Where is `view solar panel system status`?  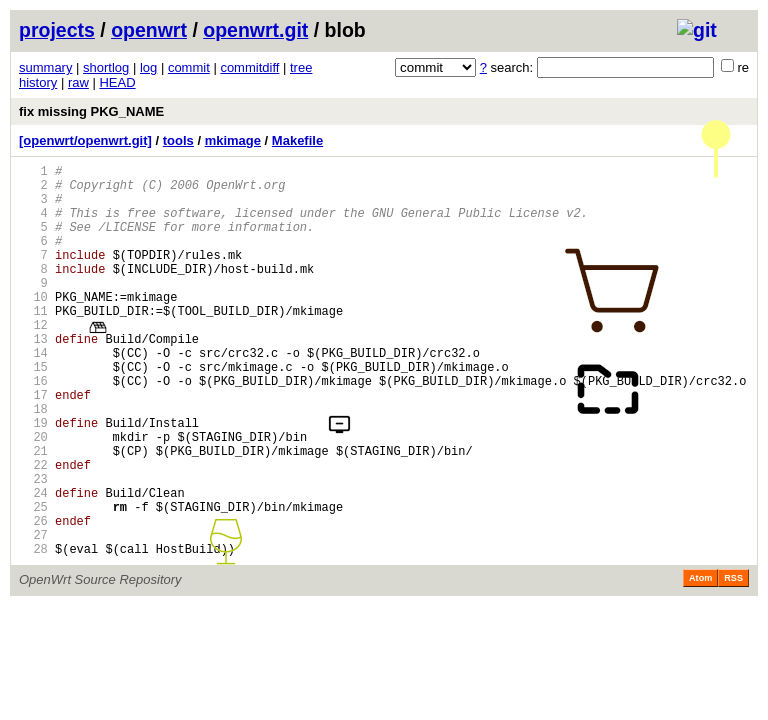 view solar panel system status is located at coordinates (98, 328).